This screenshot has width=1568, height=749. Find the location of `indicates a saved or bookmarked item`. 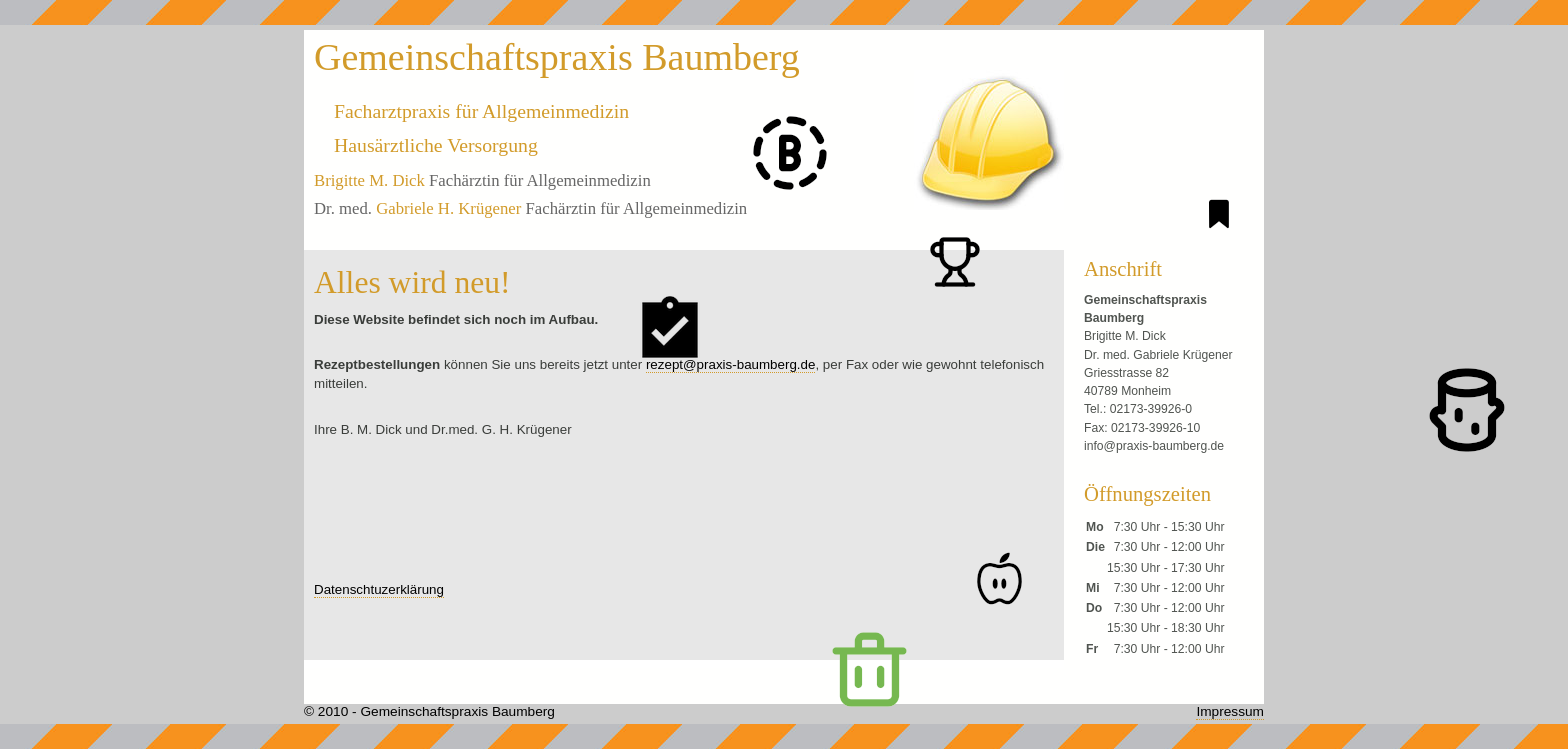

indicates a saved or bookmarked item is located at coordinates (1219, 214).